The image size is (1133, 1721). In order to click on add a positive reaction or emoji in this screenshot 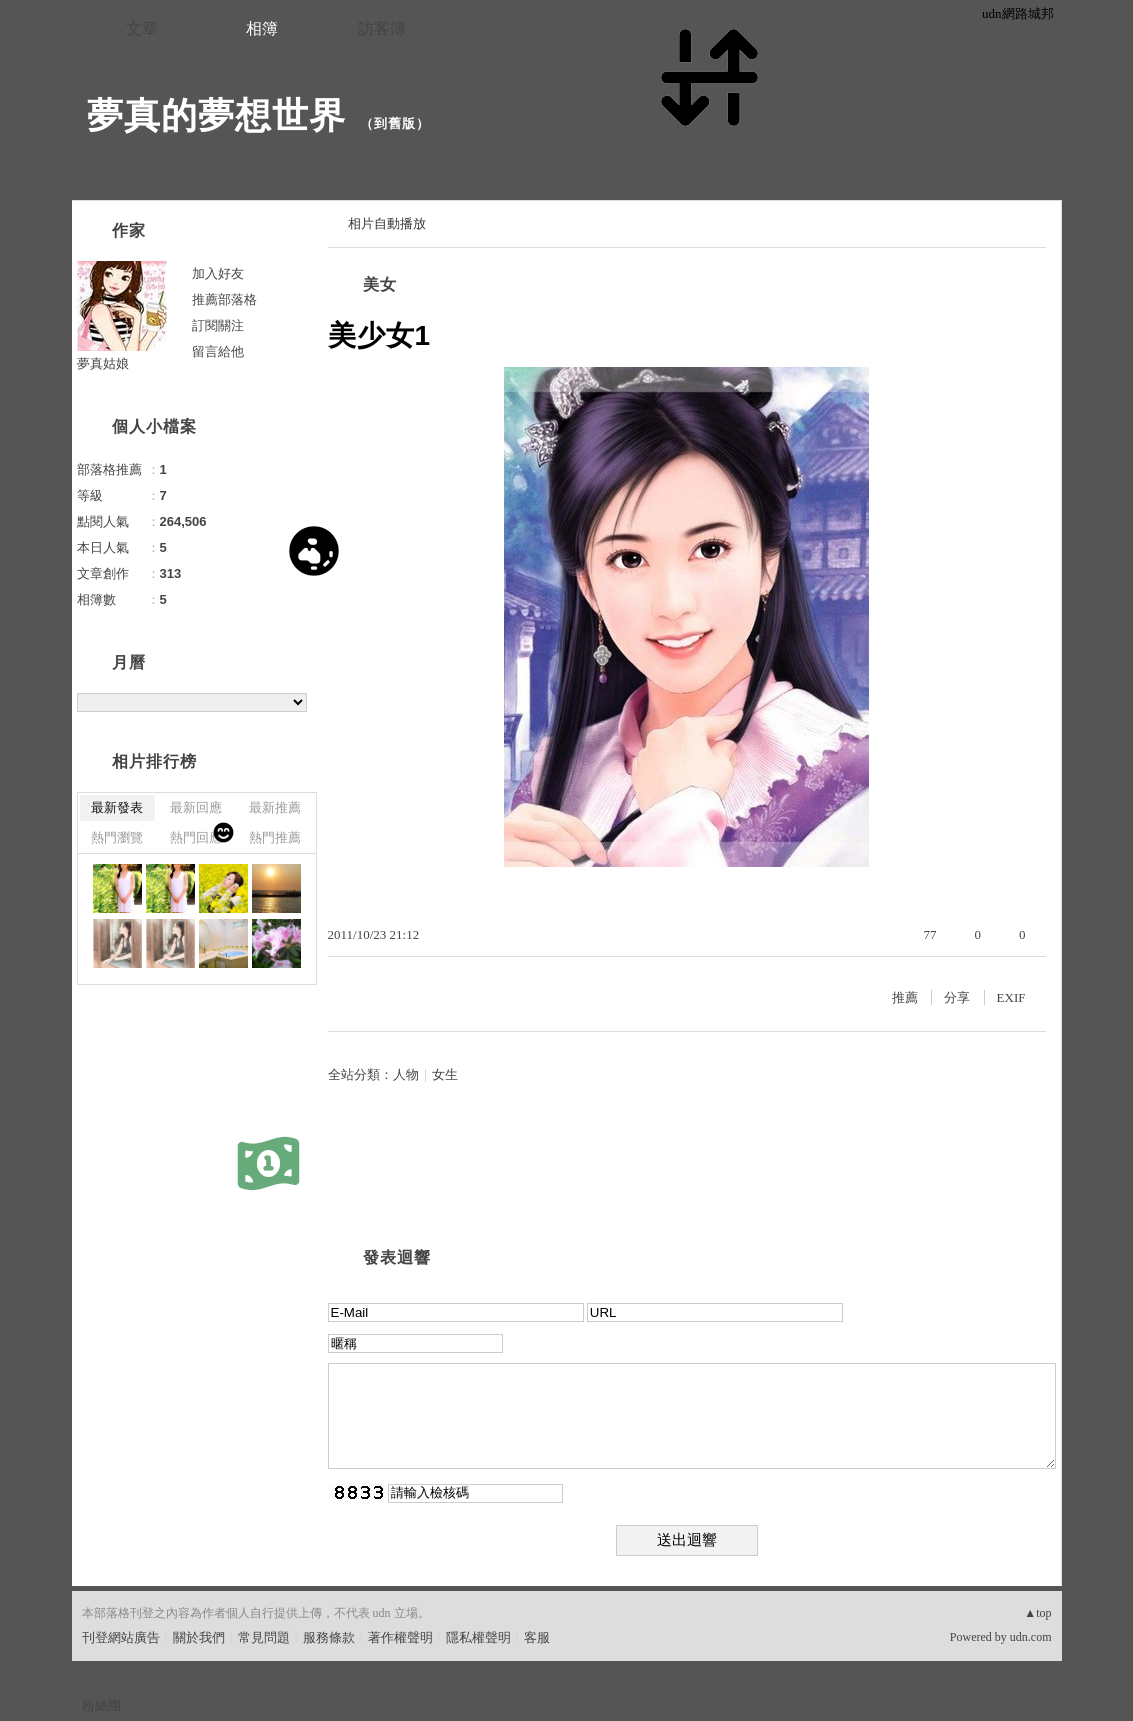, I will do `click(223, 832)`.